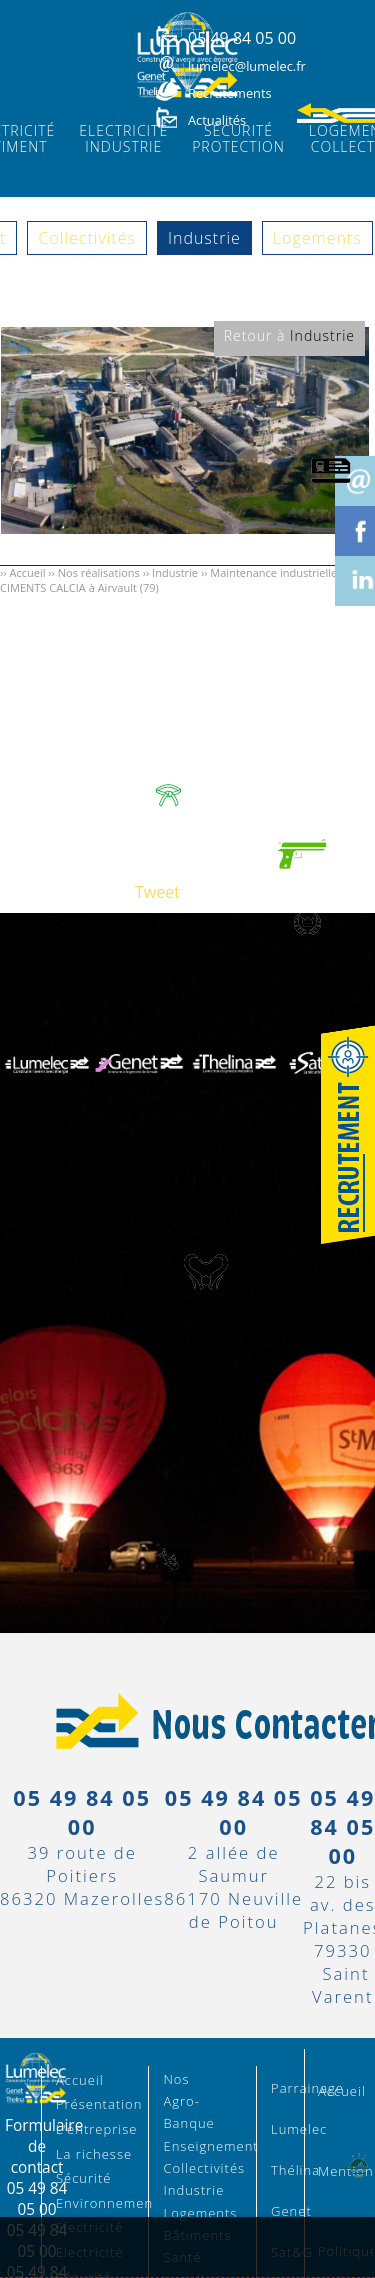  Describe the element at coordinates (307, 923) in the screenshot. I see `view achievements or awards` at that location.